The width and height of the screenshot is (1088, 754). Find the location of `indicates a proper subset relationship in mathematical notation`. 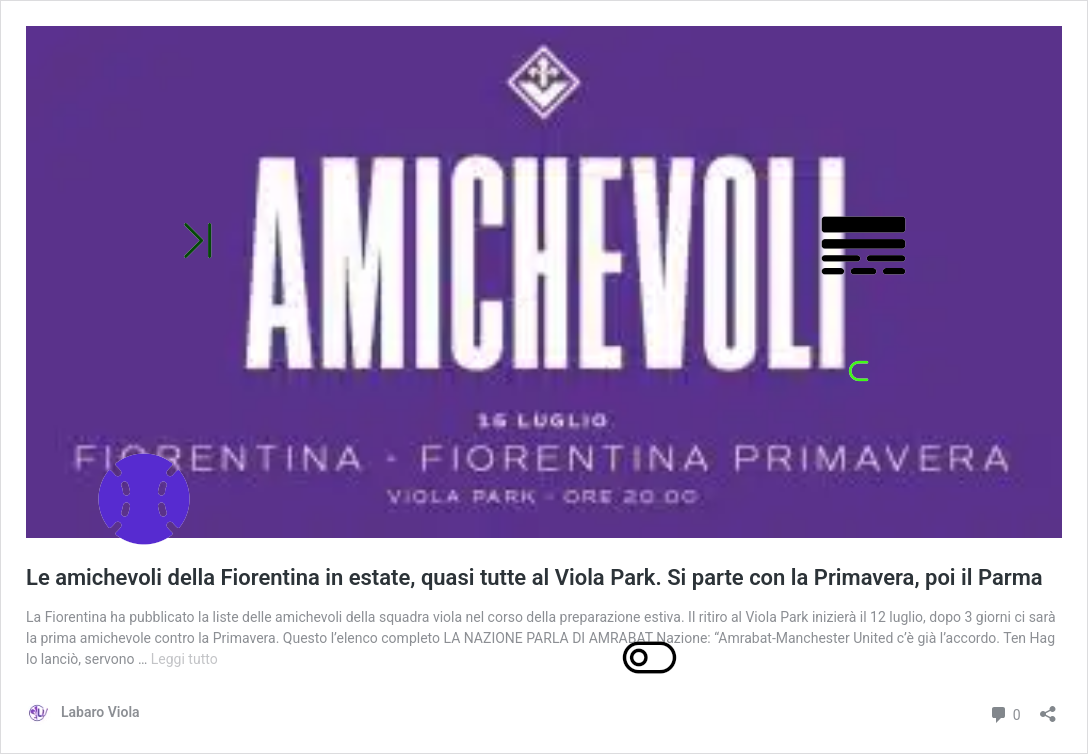

indicates a proper subset relationship in mathematical notation is located at coordinates (859, 371).